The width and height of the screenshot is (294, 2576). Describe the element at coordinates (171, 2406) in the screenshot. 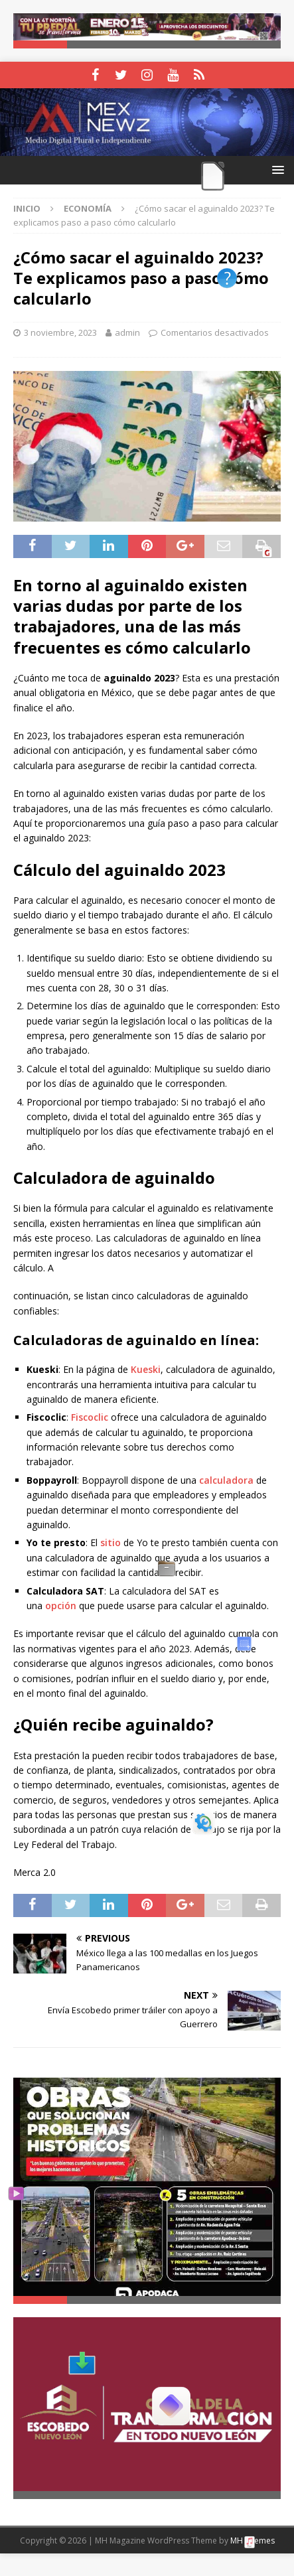

I see `open proton pass password manager` at that location.